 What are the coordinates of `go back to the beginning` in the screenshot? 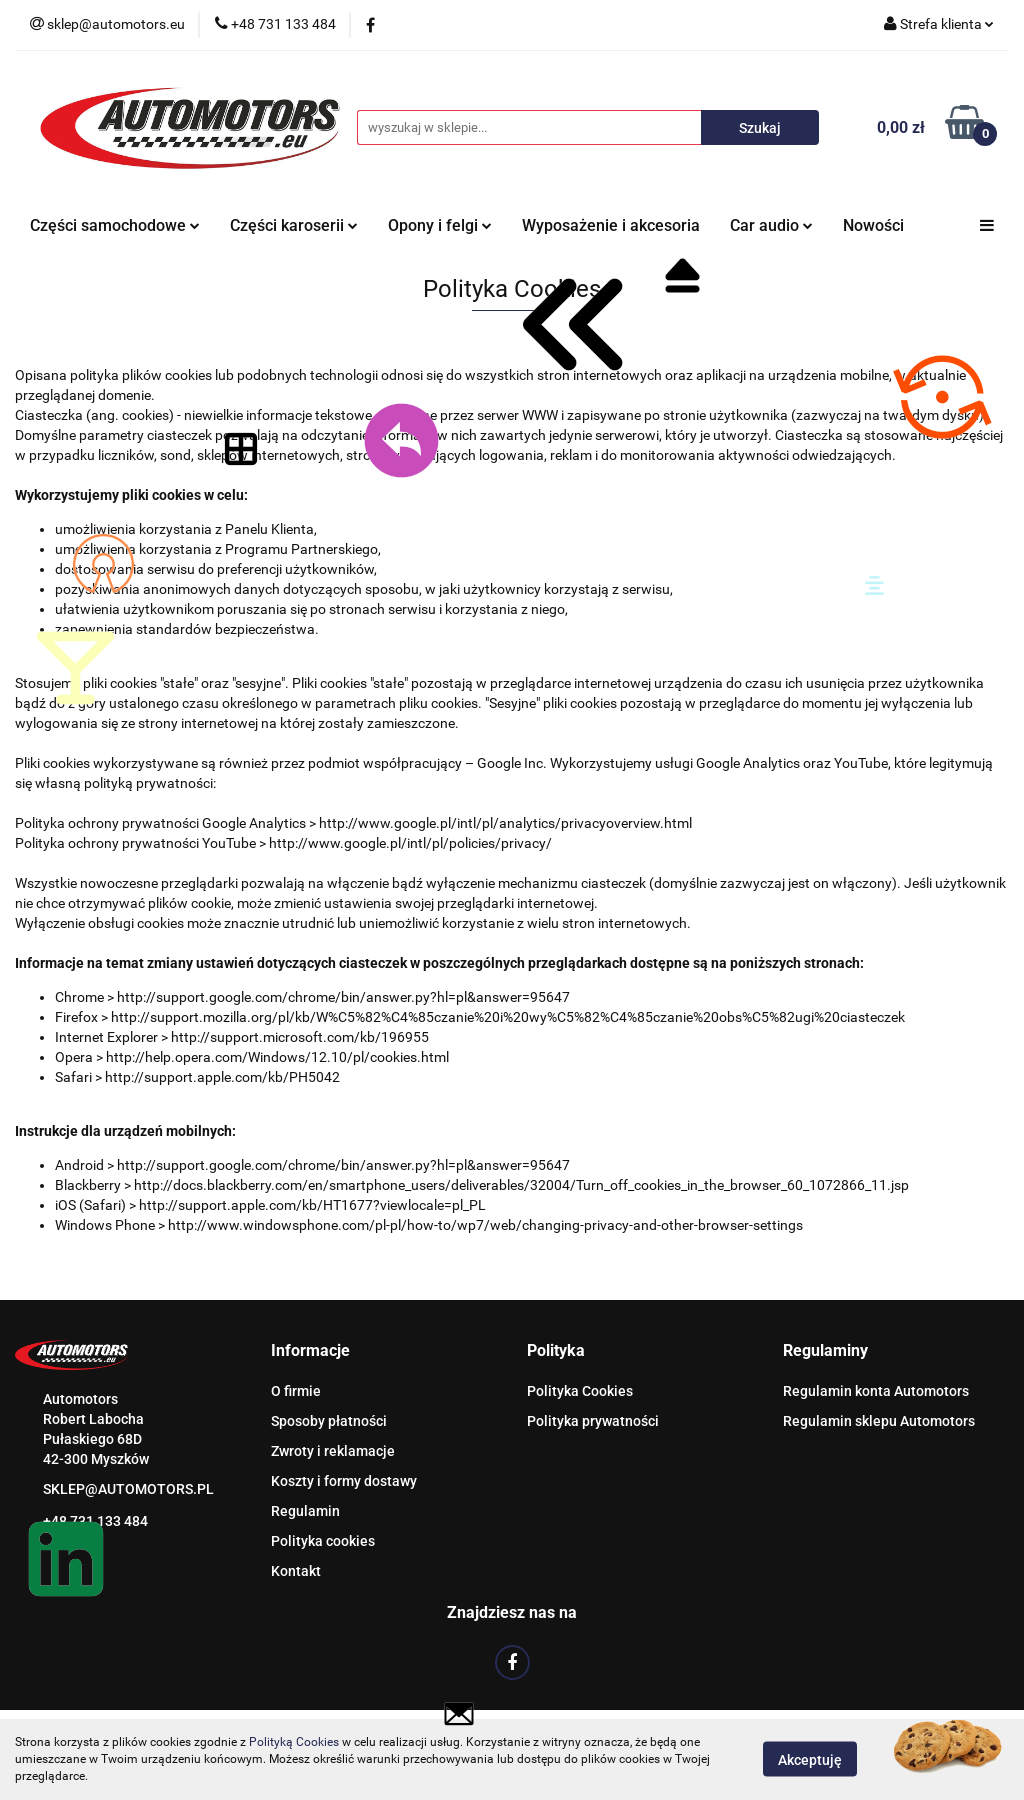 It's located at (576, 324).